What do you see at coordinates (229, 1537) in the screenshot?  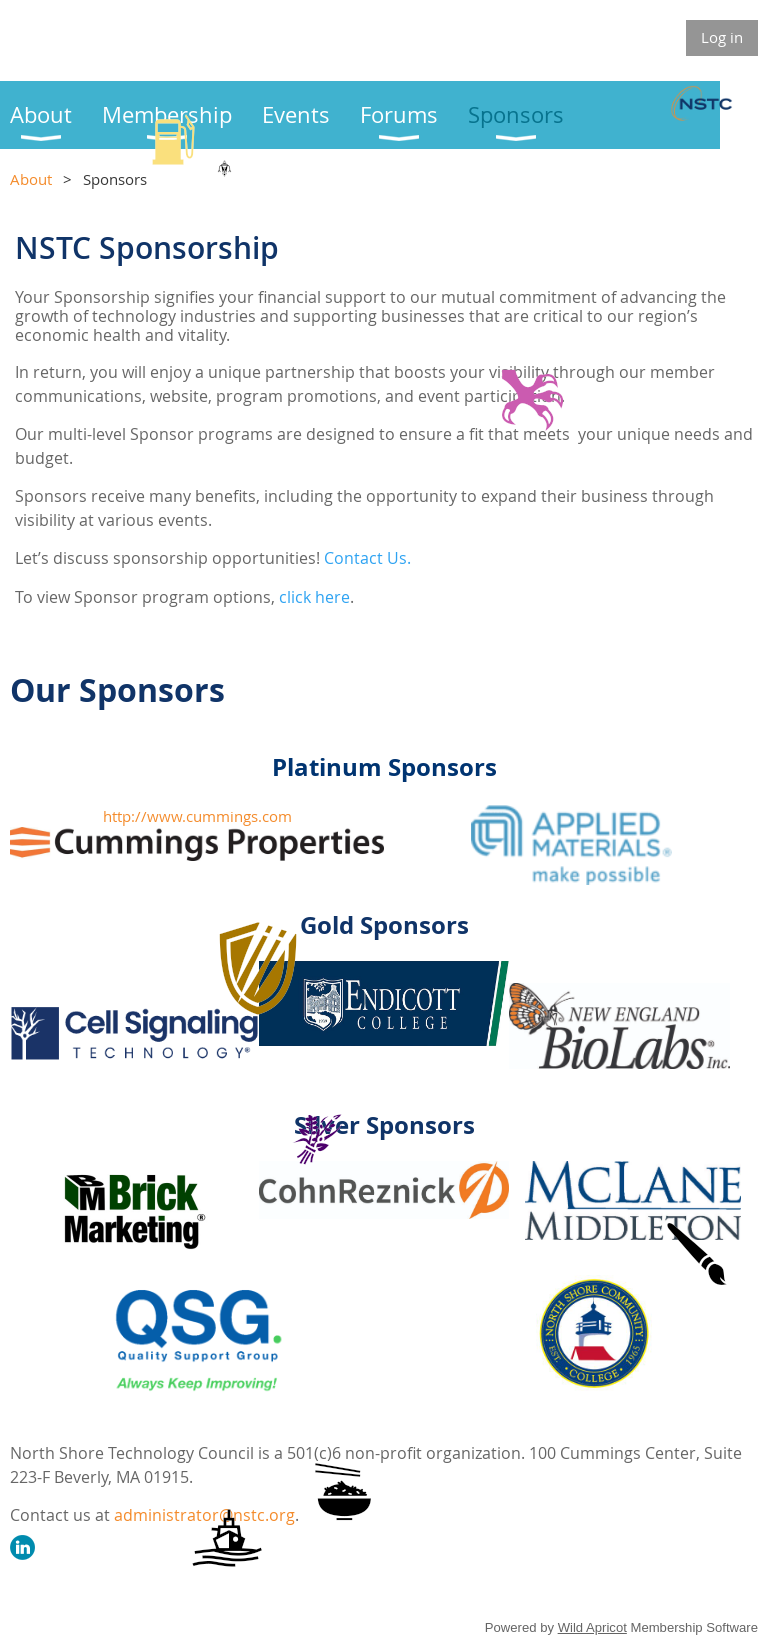 I see `select cruiser ship unit` at bounding box center [229, 1537].